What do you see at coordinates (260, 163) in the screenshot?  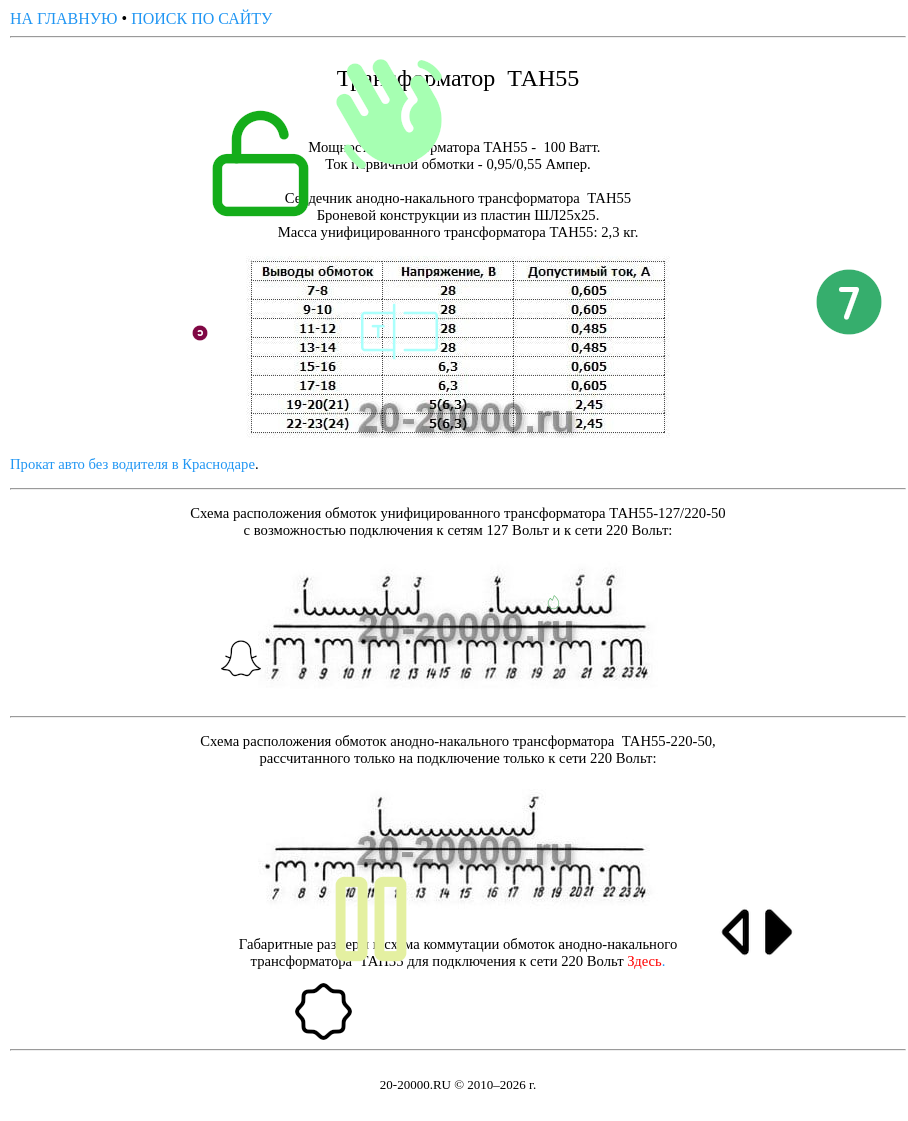 I see `unlock a secured item or feature` at bounding box center [260, 163].